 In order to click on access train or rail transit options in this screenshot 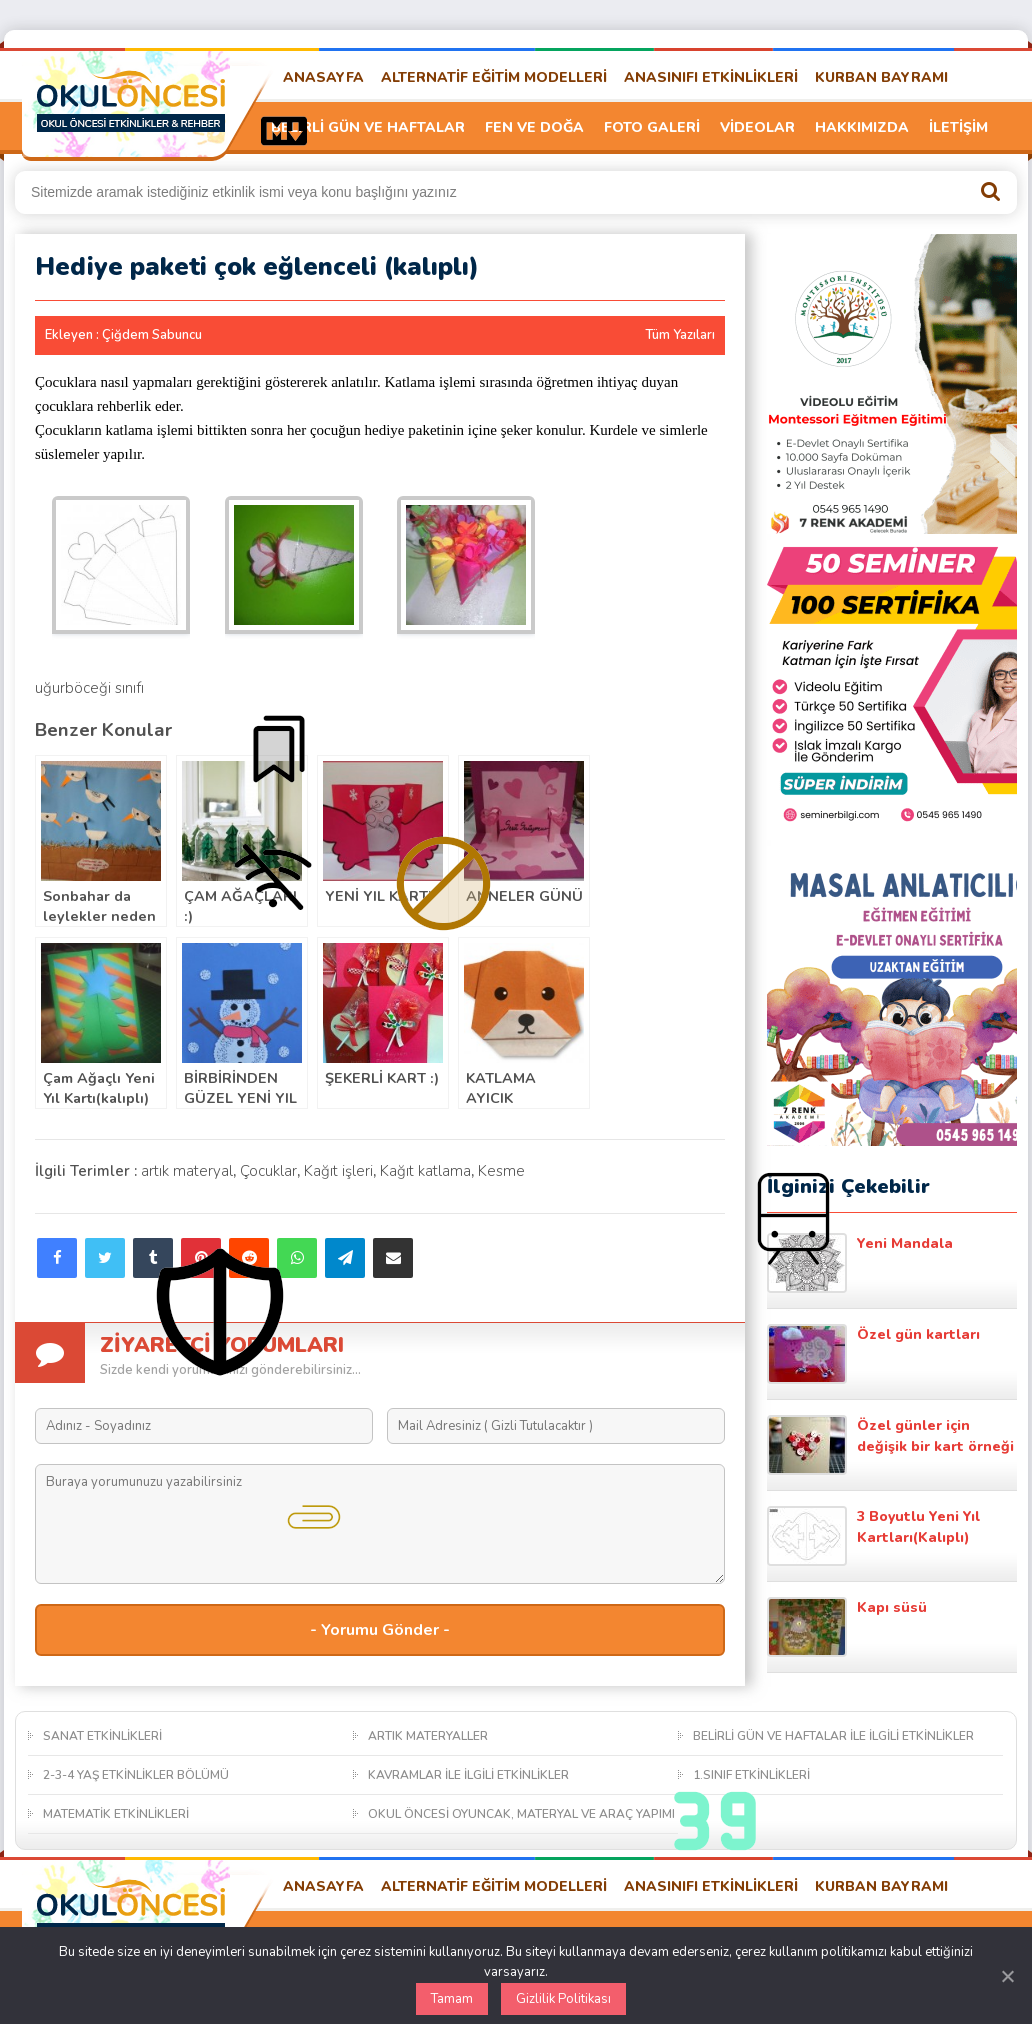, I will do `click(793, 1215)`.